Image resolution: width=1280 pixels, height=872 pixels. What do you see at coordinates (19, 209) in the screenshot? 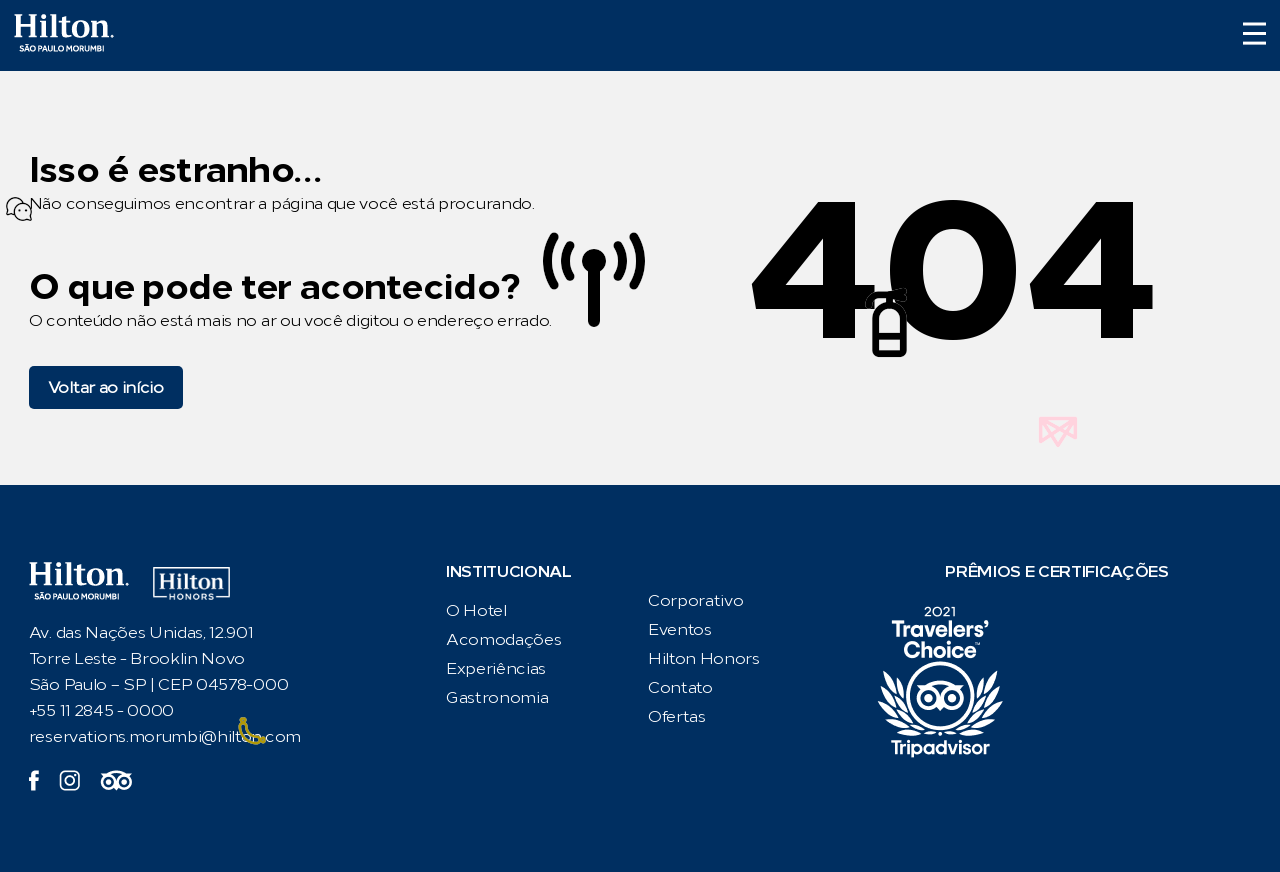
I see `open wechat messaging app` at bounding box center [19, 209].